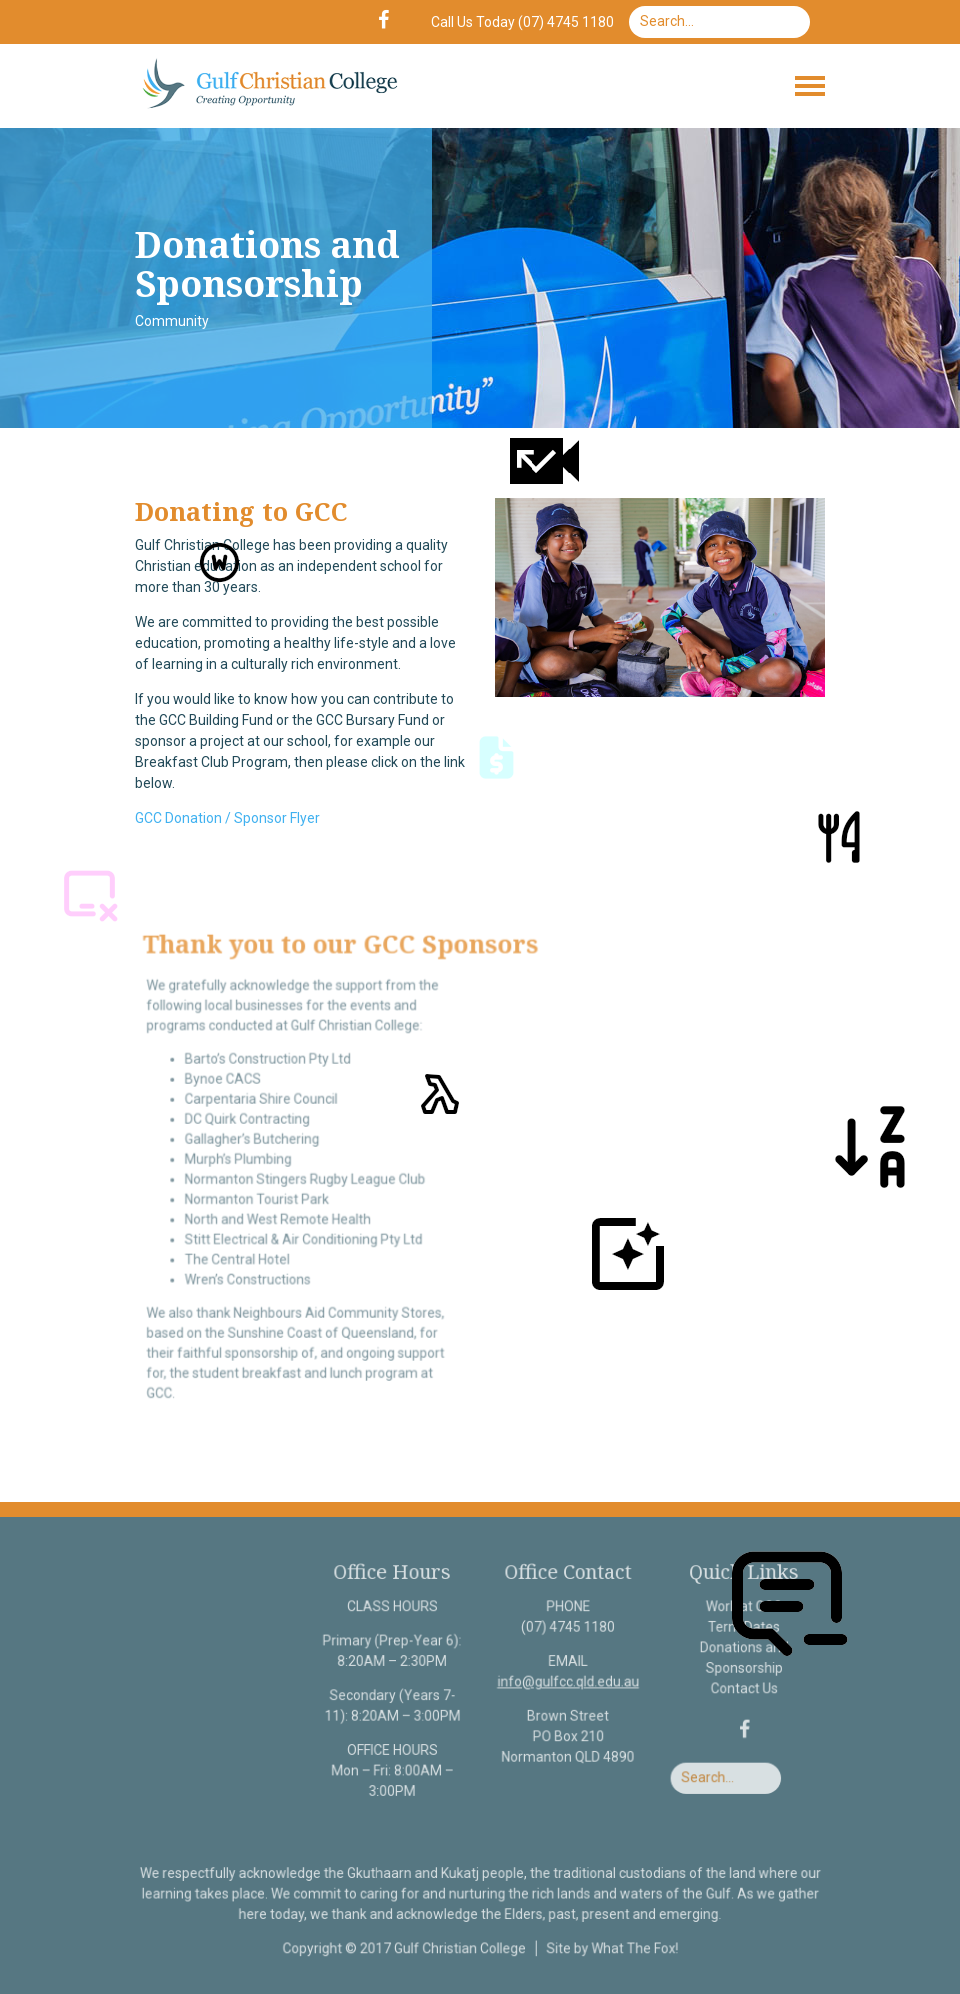 Image resolution: width=960 pixels, height=1994 pixels. I want to click on open LINQPad application, so click(439, 1094).